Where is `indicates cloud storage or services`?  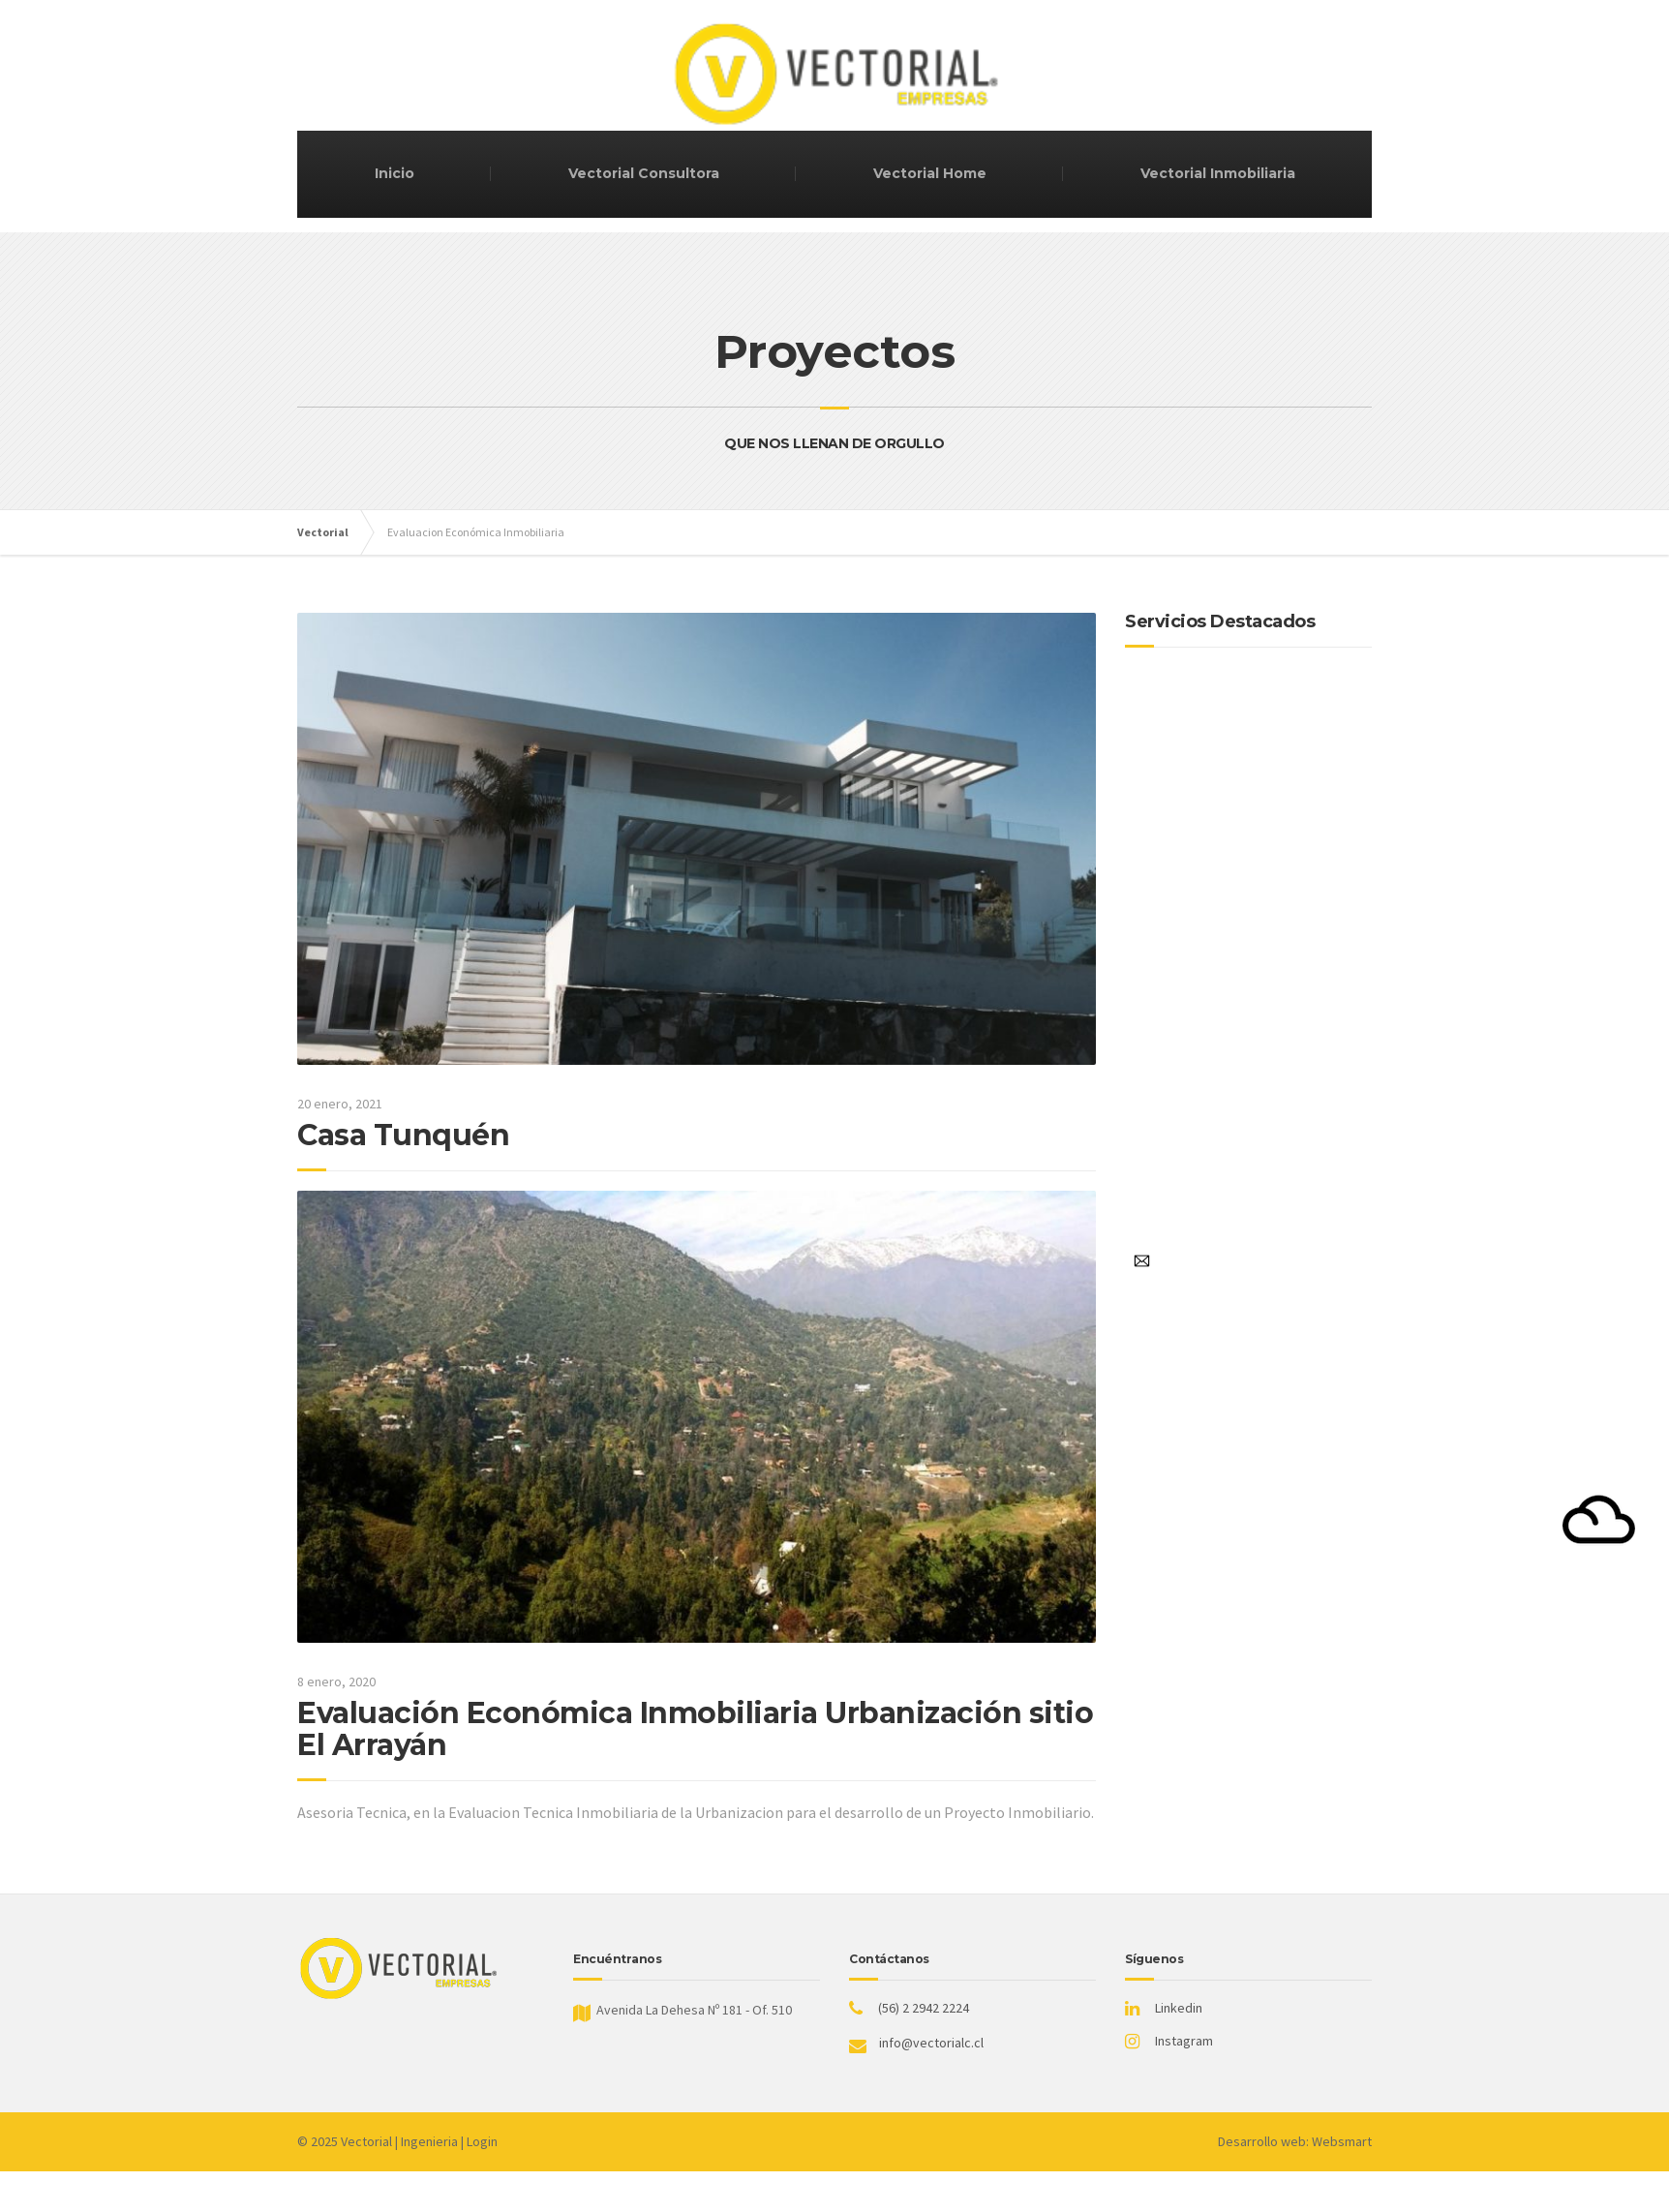 indicates cloud storage or services is located at coordinates (1598, 1519).